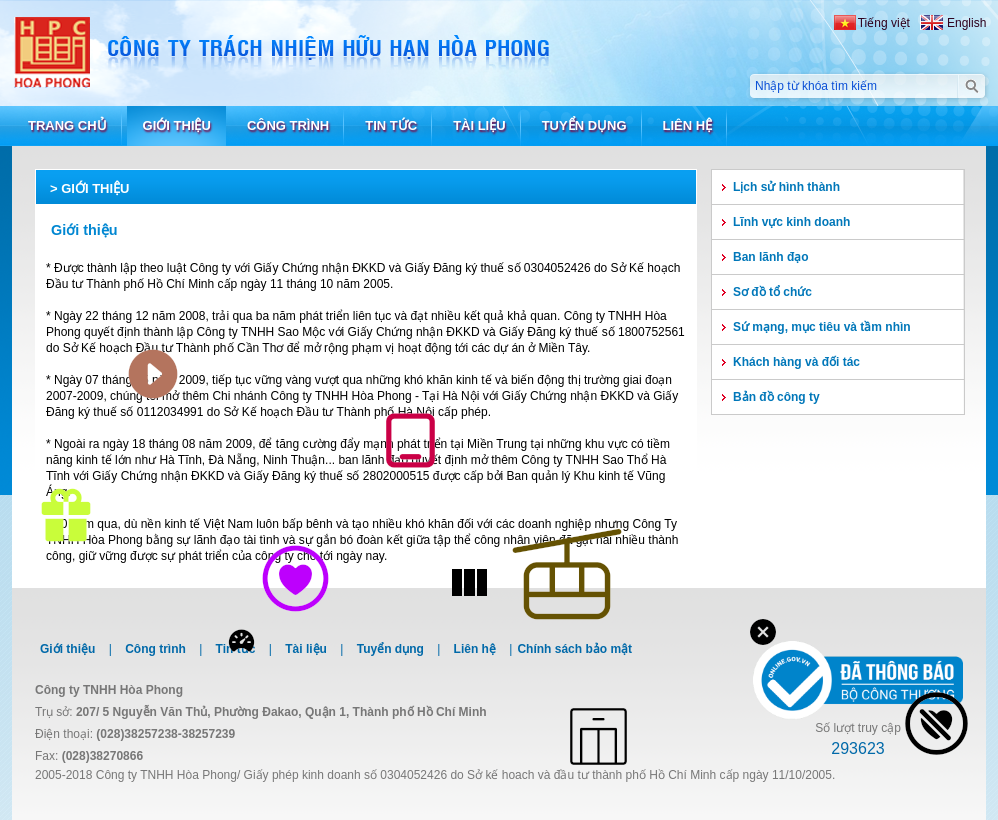 This screenshot has height=820, width=998. I want to click on indicates elevator access nearby, so click(598, 736).